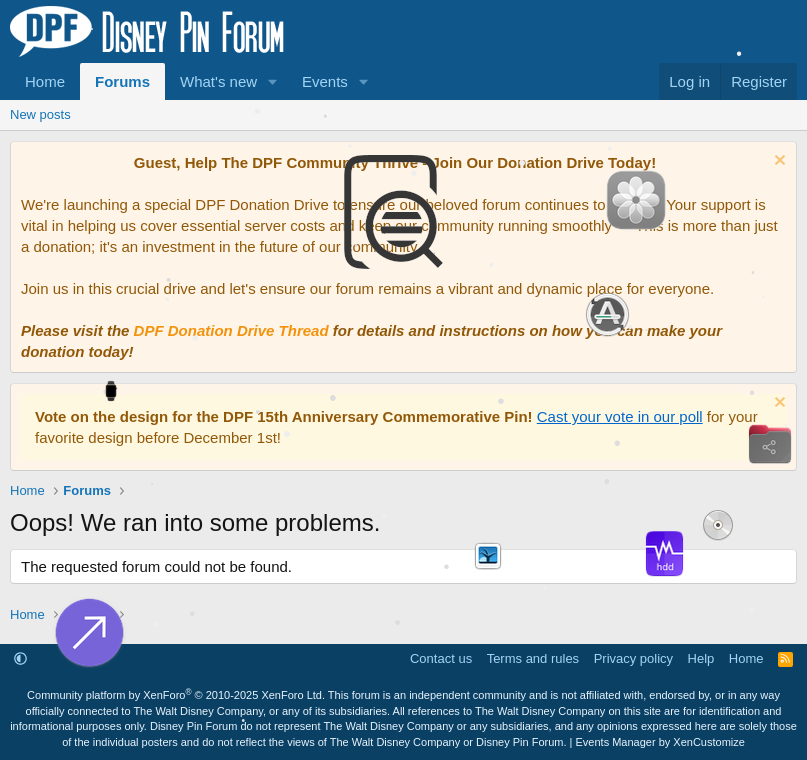  What do you see at coordinates (111, 391) in the screenshot?
I see `apple watch series 6 device icon` at bounding box center [111, 391].